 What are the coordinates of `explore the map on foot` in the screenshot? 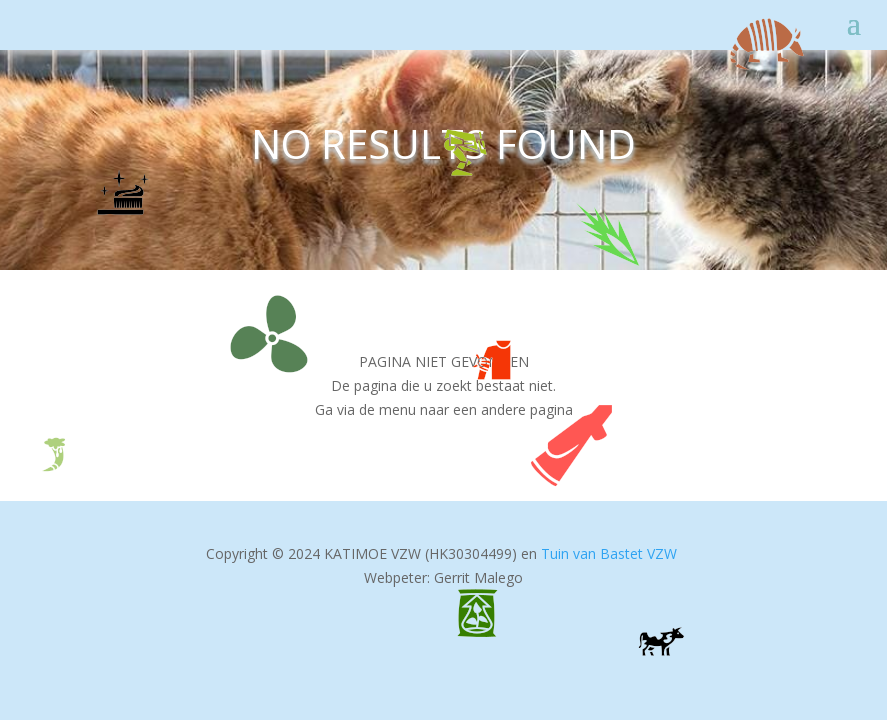 It's located at (465, 152).